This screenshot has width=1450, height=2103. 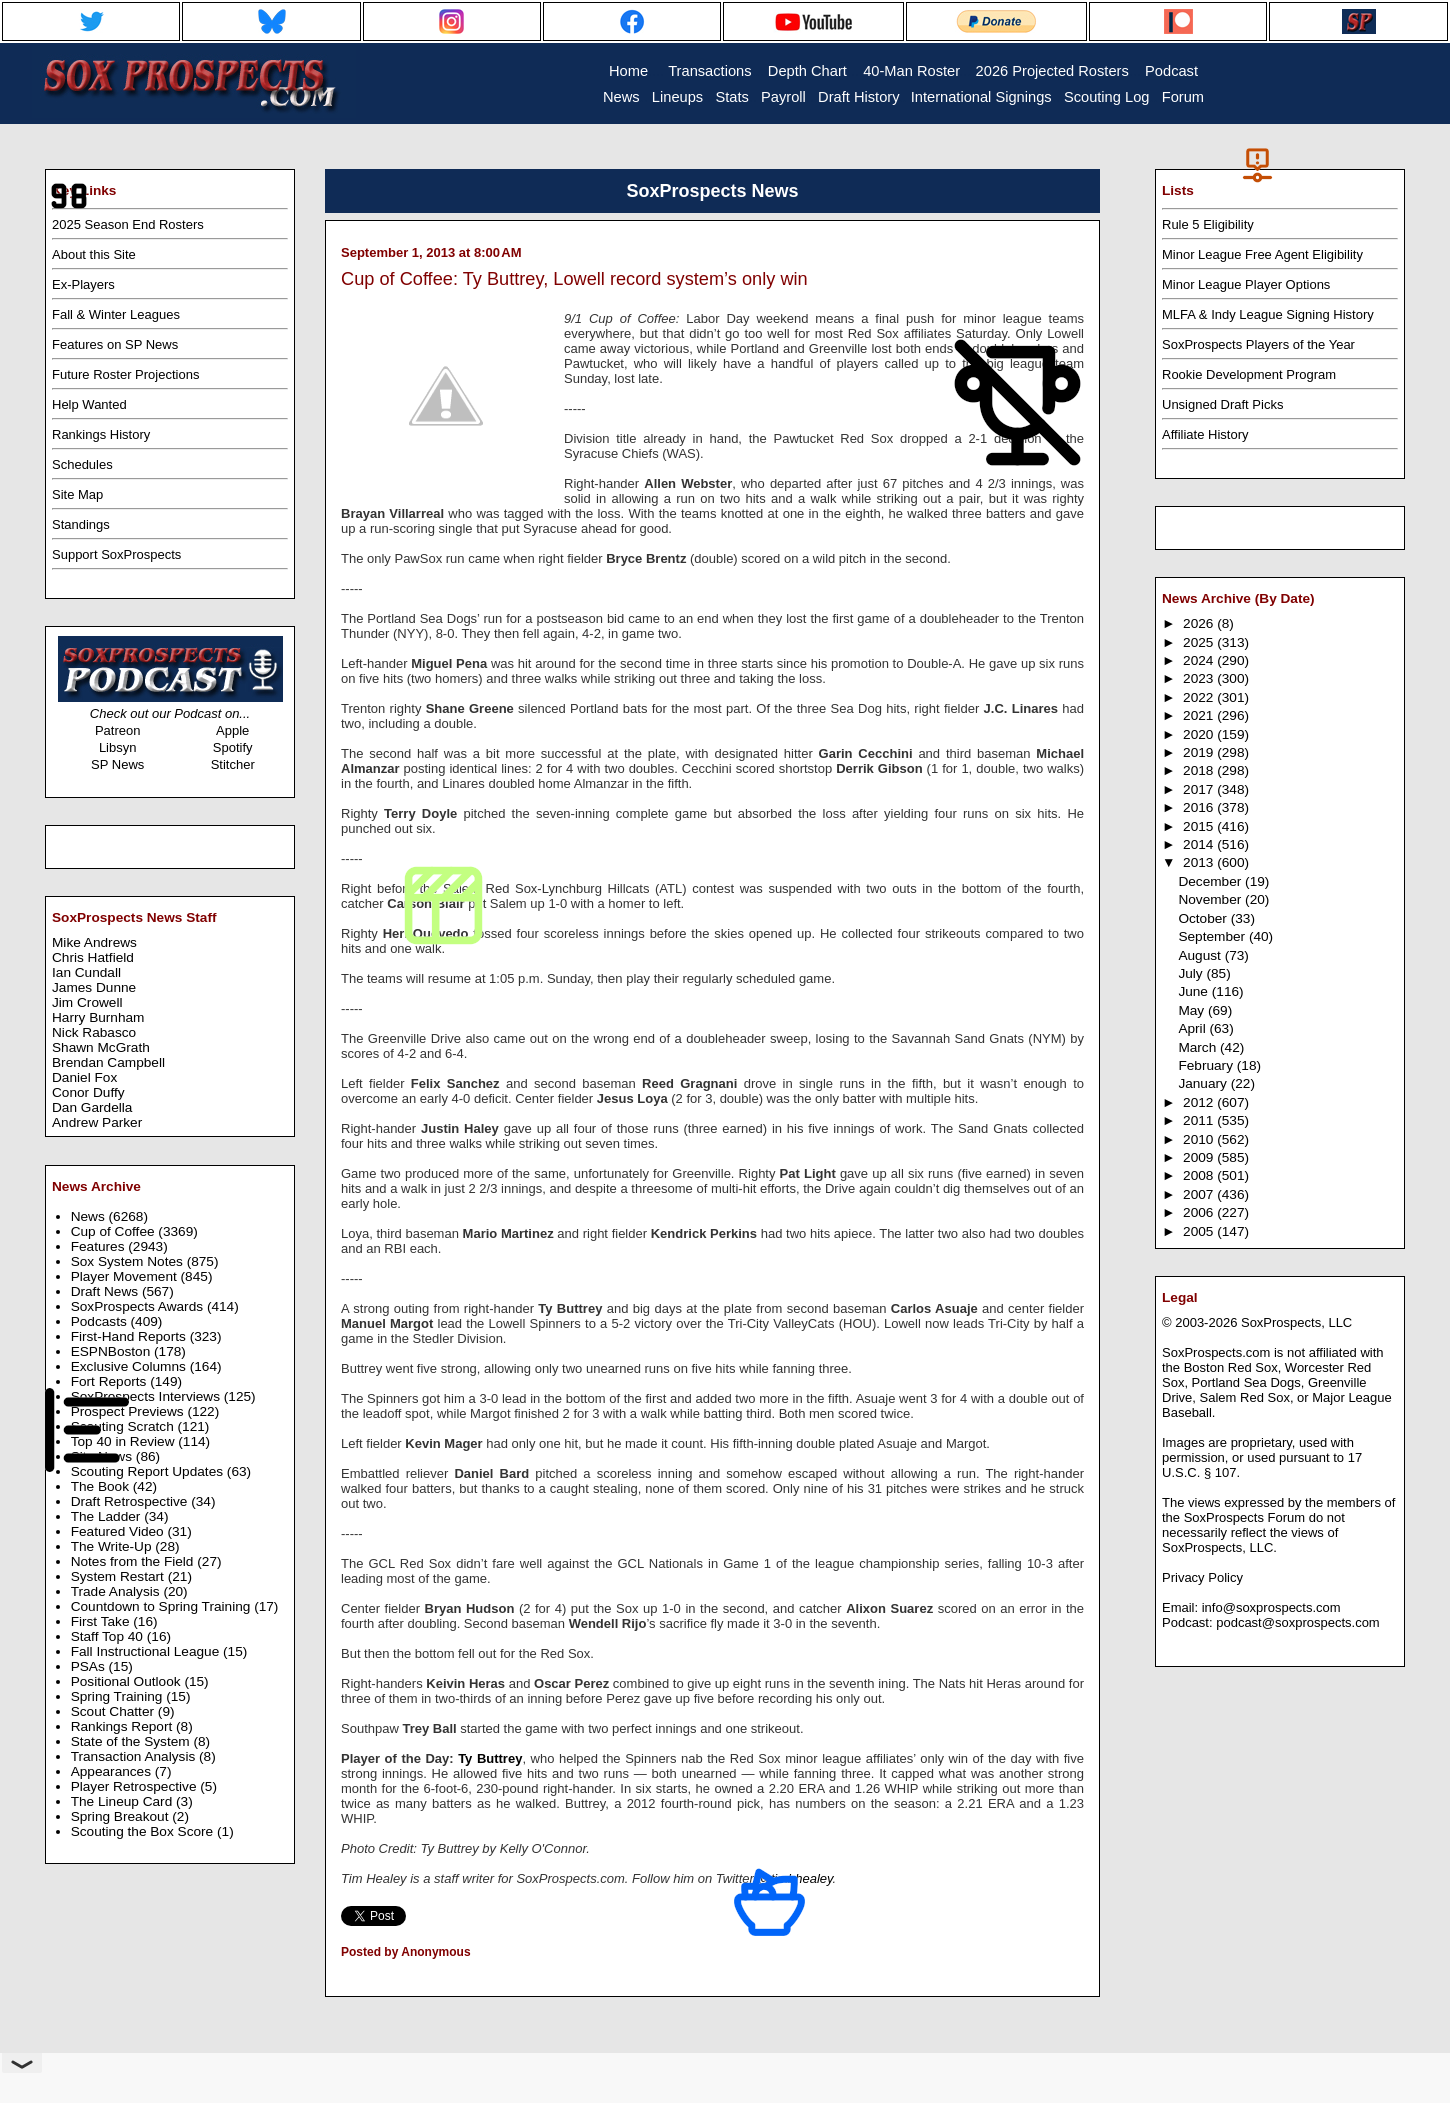 What do you see at coordinates (769, 1900) in the screenshot?
I see `view salad or healthy food options` at bounding box center [769, 1900].